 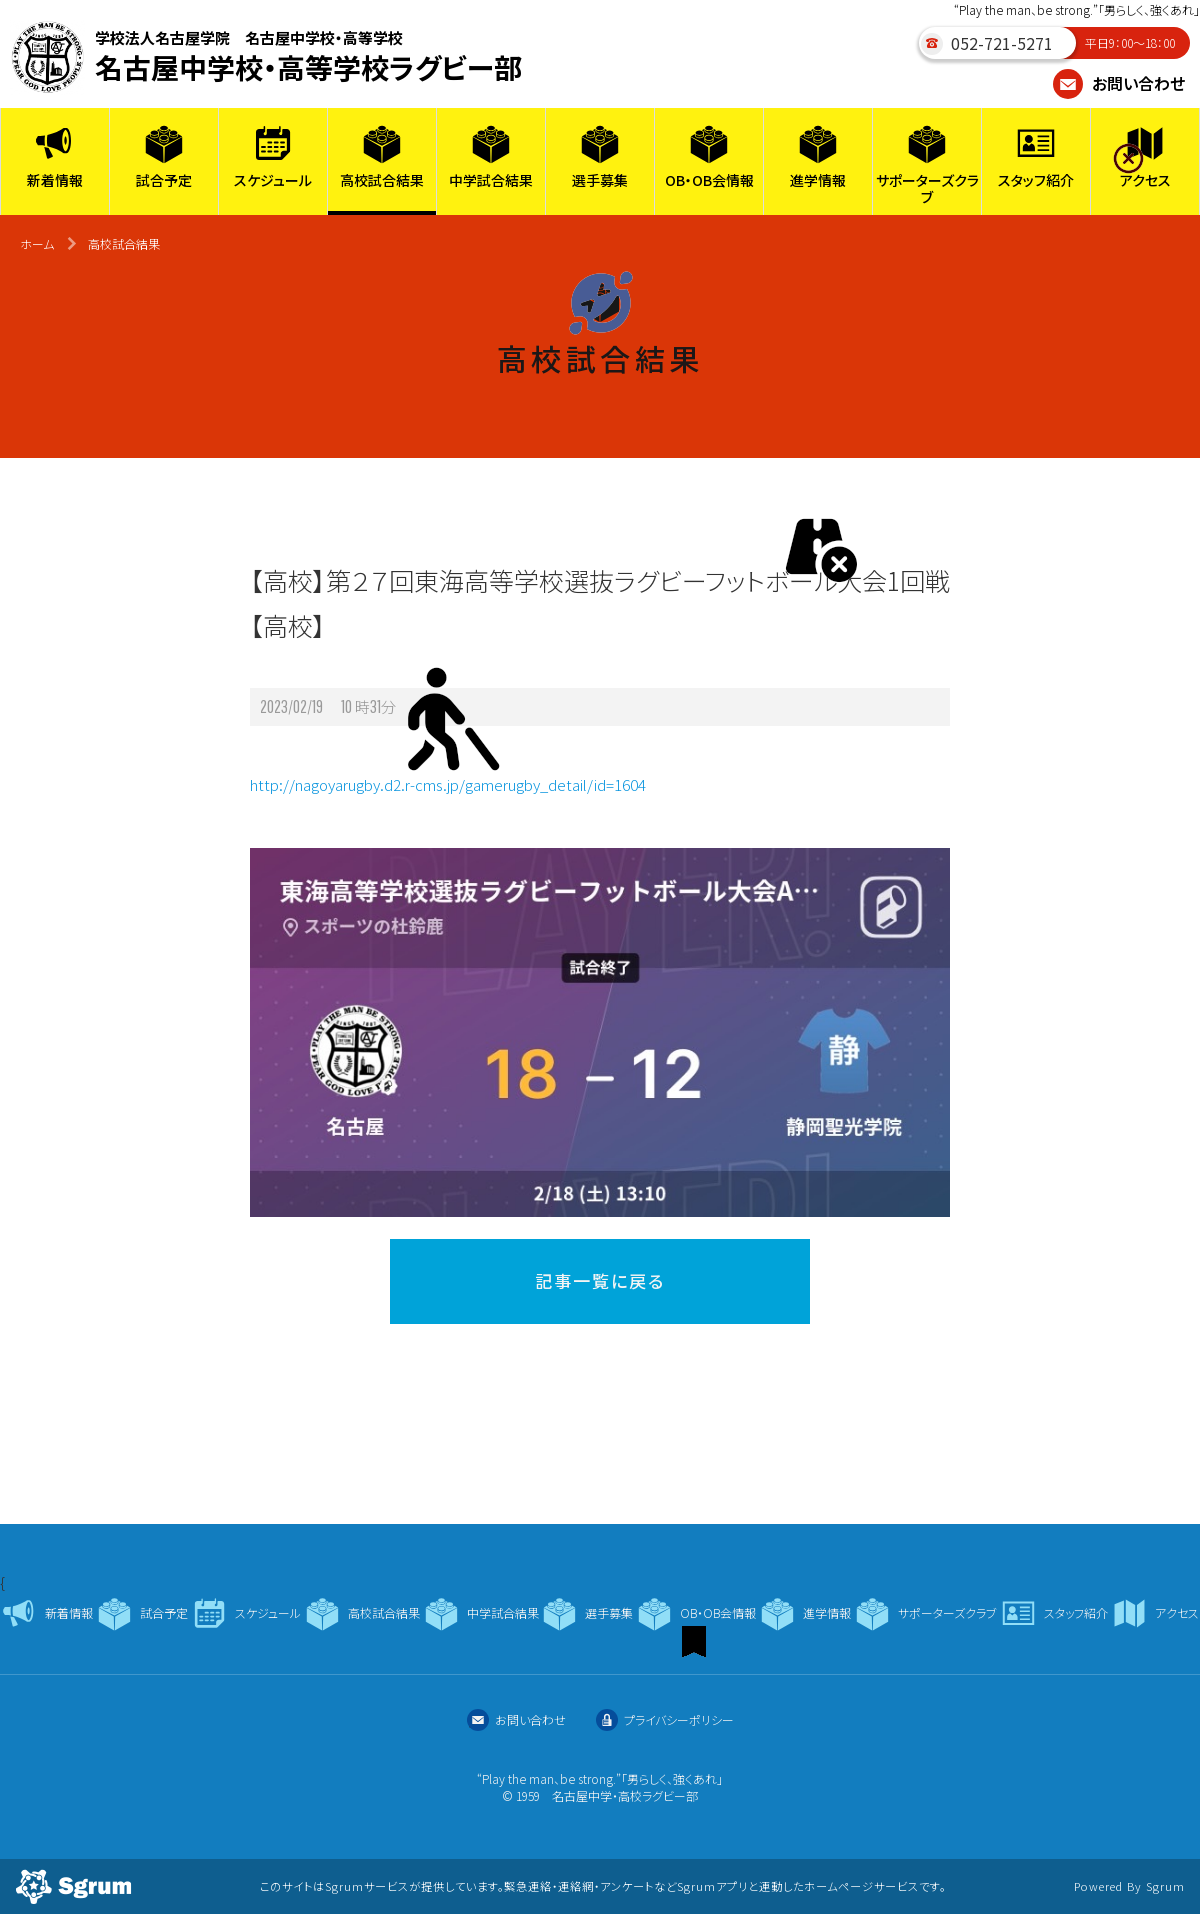 What do you see at coordinates (1128, 158) in the screenshot?
I see `close or dismiss a dialog` at bounding box center [1128, 158].